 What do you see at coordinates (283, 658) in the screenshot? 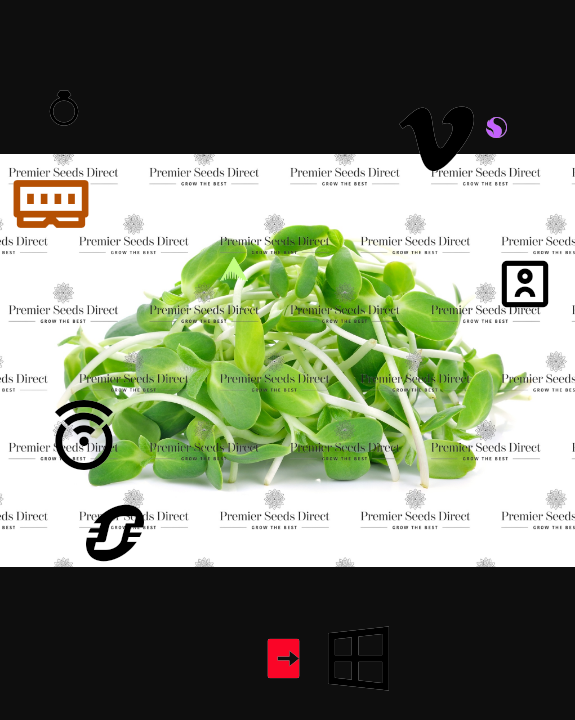
I see `log out of your account` at bounding box center [283, 658].